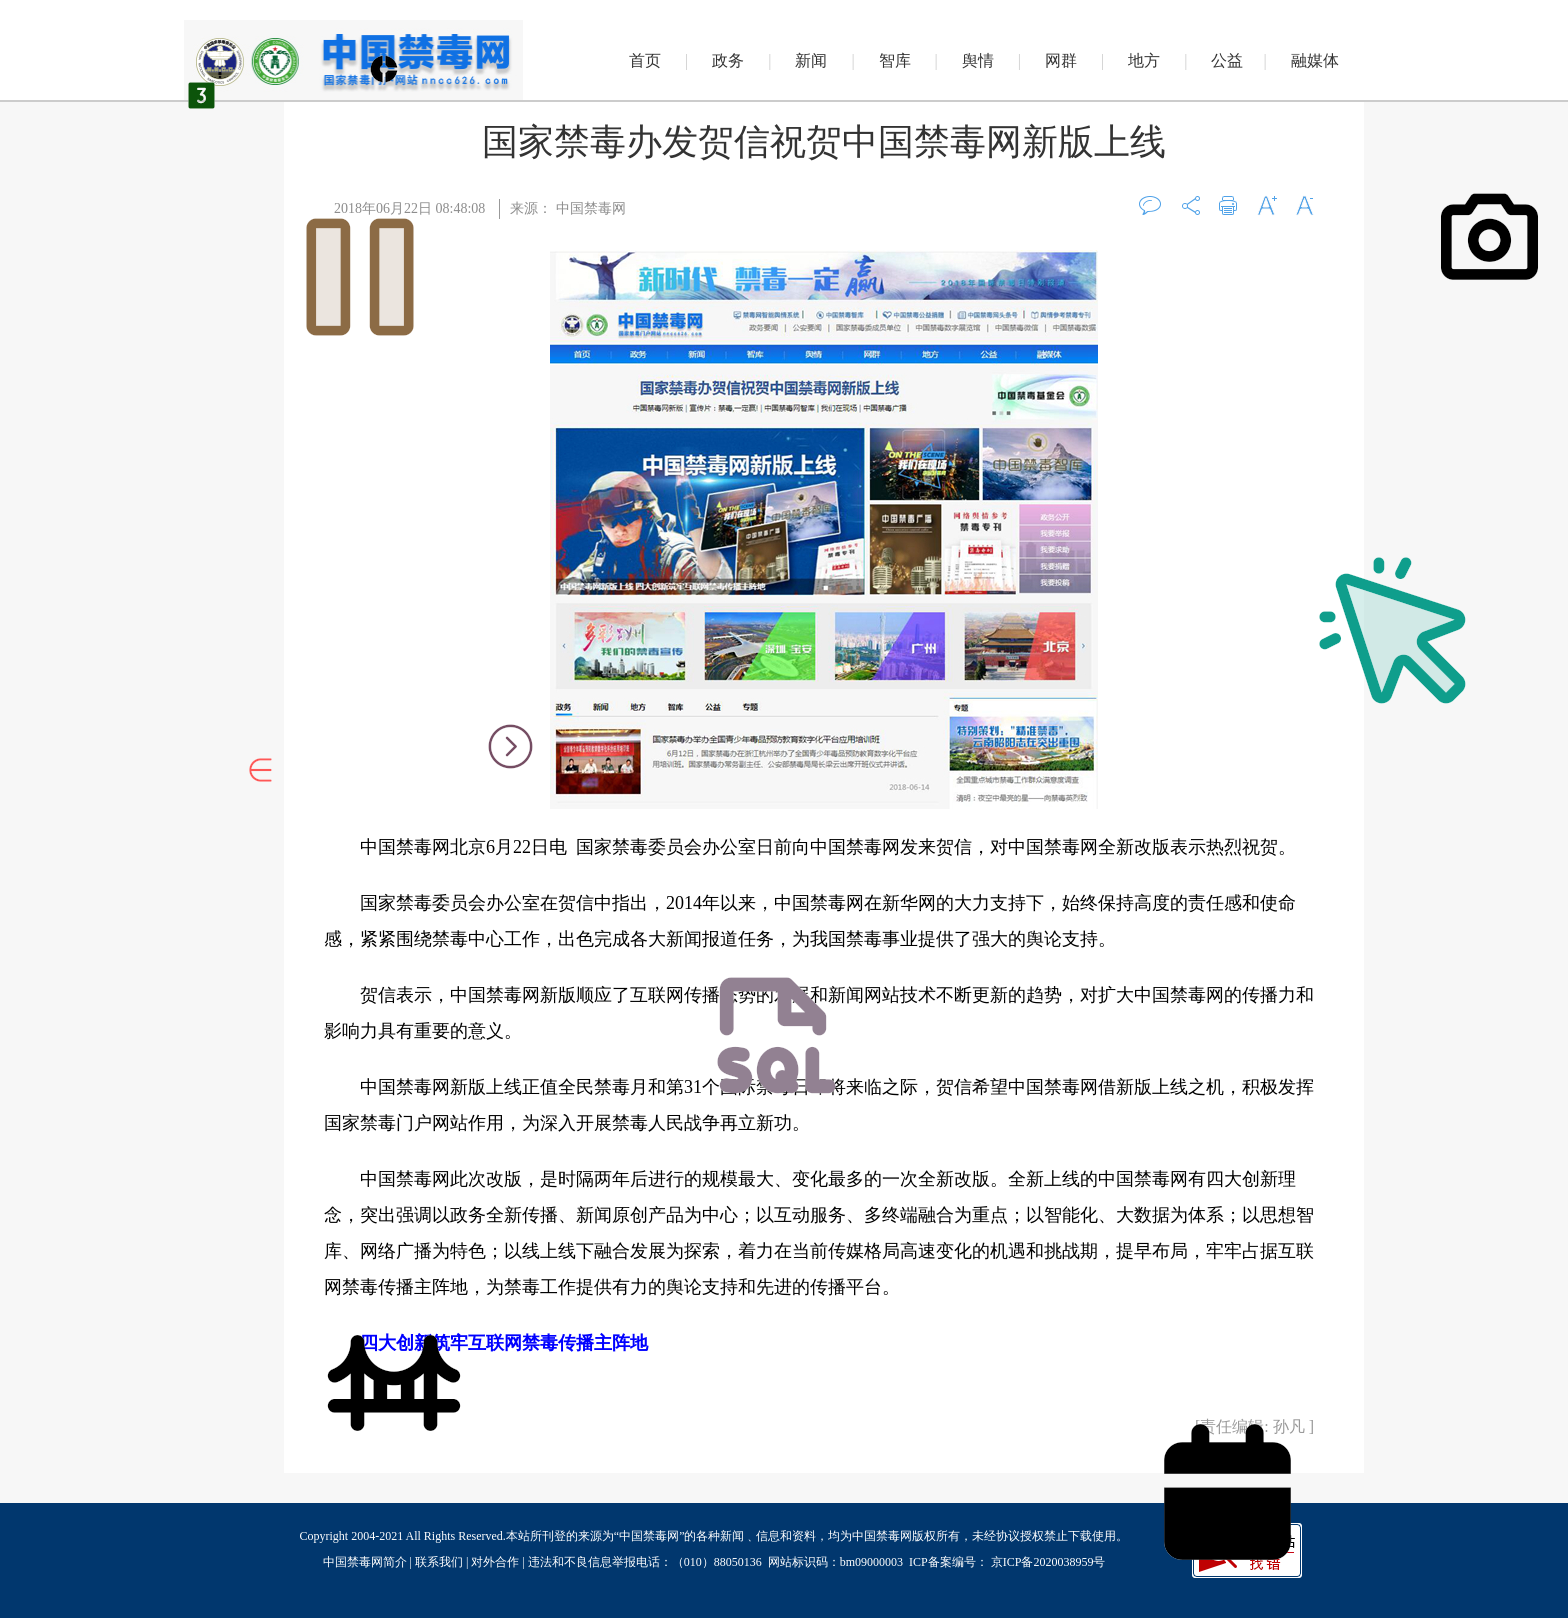  Describe the element at coordinates (384, 69) in the screenshot. I see `view analytics or statistics breakdown` at that location.